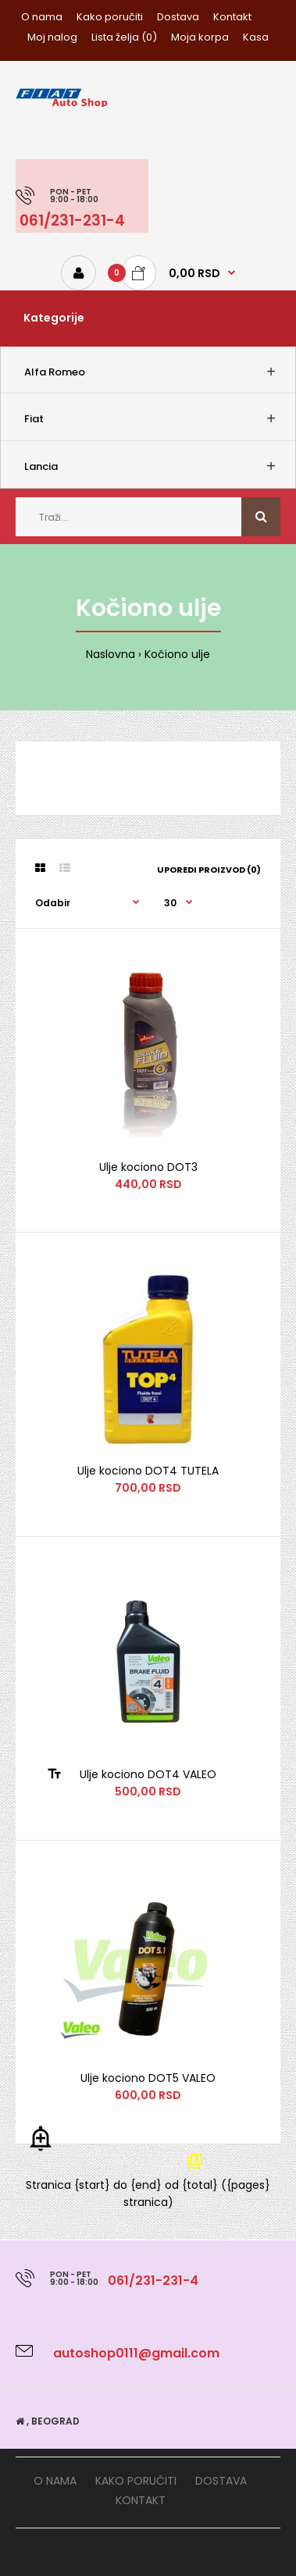  I want to click on adjust text formatting options, so click(54, 1774).